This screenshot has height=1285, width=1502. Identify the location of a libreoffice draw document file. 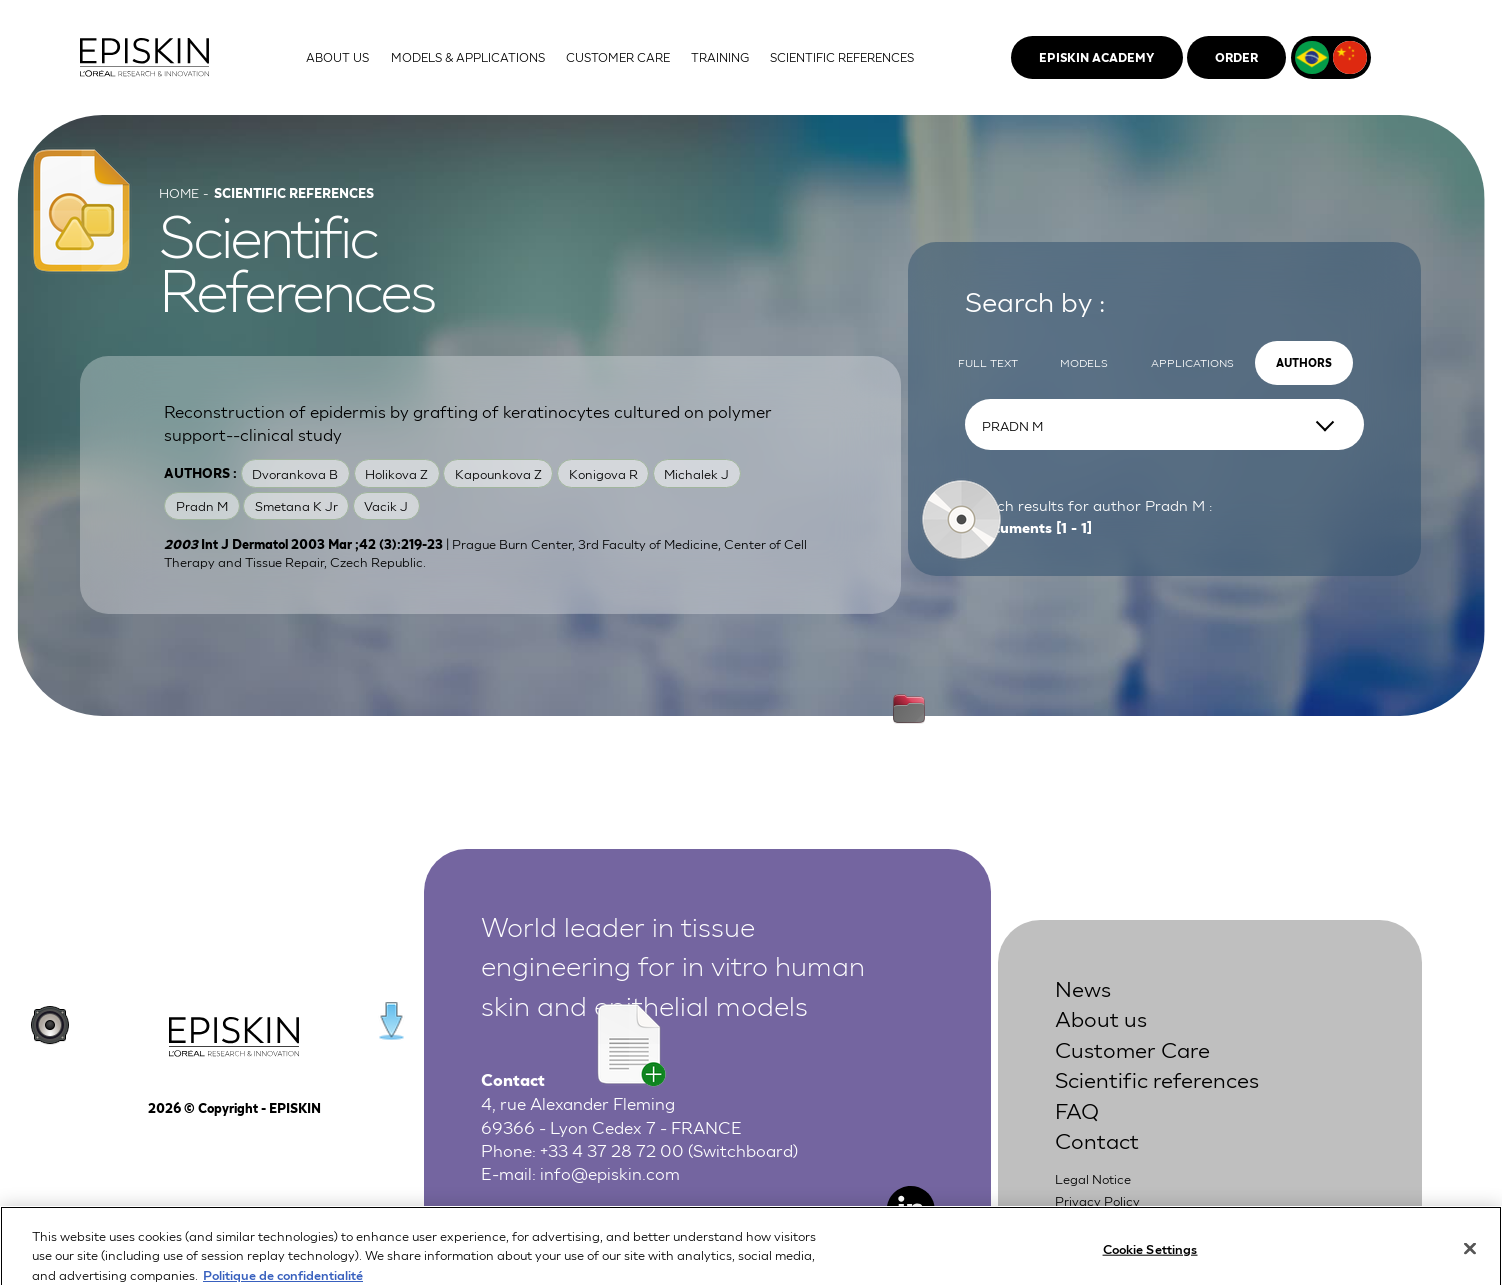
(81, 210).